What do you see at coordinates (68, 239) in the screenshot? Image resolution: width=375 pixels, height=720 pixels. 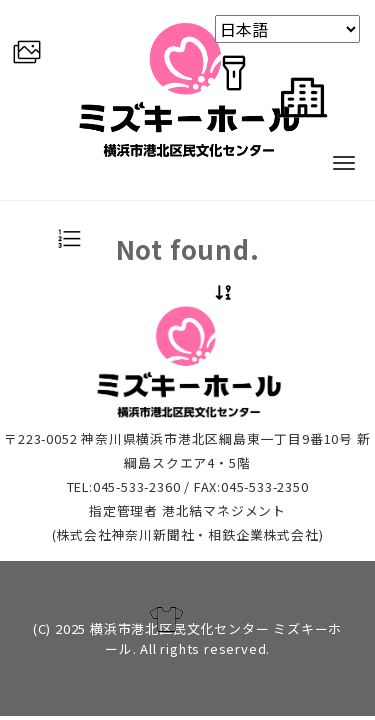 I see `create a numbered list` at bounding box center [68, 239].